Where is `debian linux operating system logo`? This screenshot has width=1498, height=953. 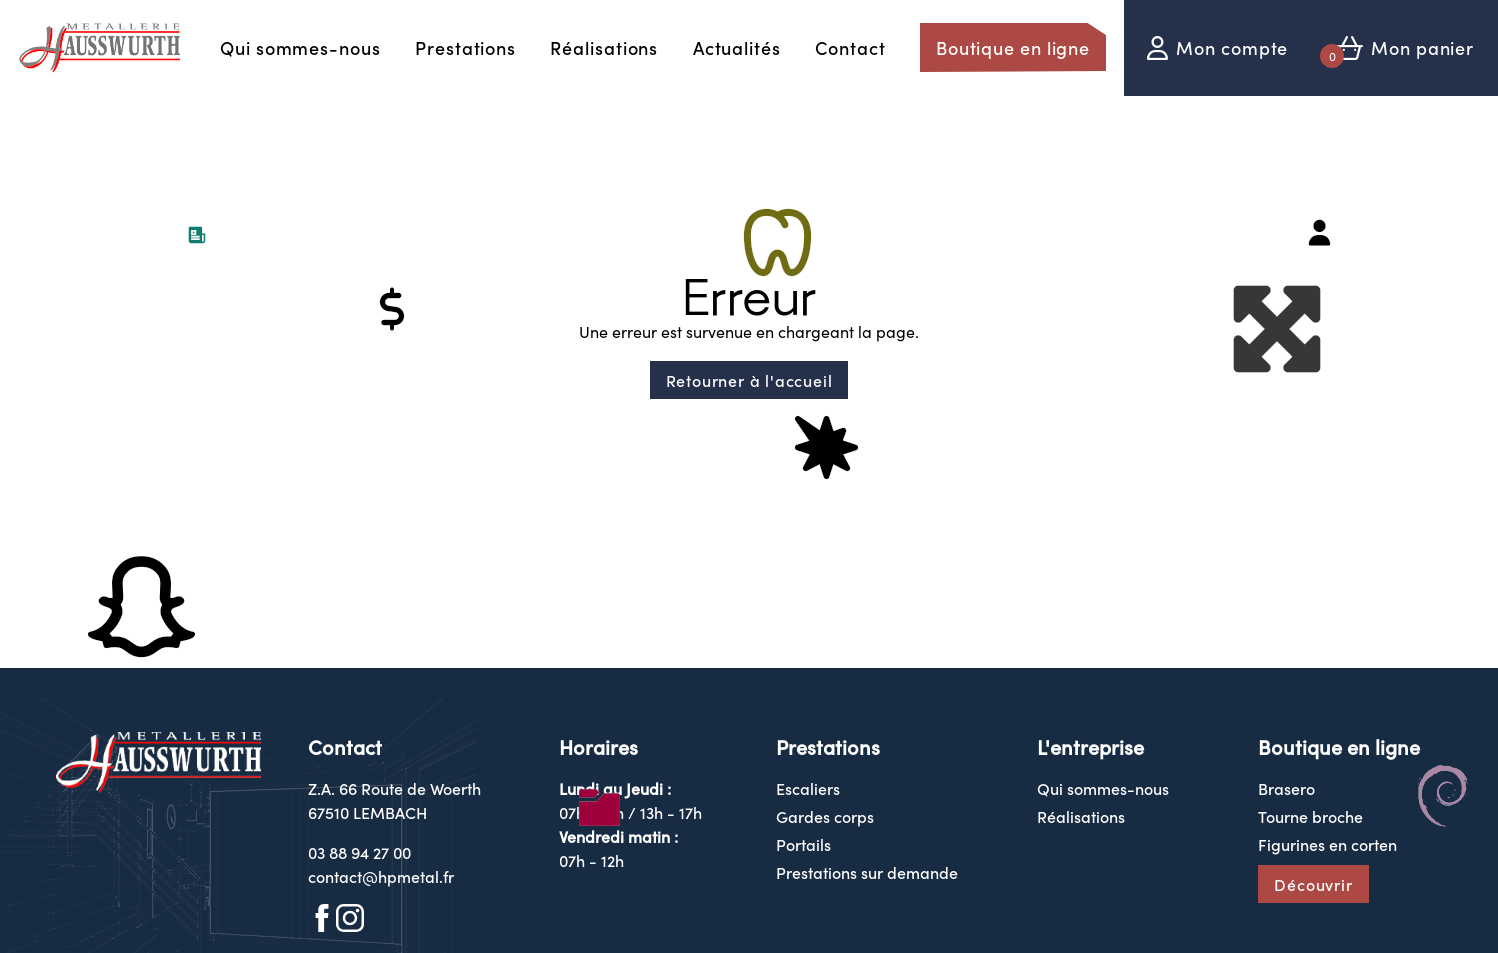 debian linux operating system logo is located at coordinates (1442, 795).